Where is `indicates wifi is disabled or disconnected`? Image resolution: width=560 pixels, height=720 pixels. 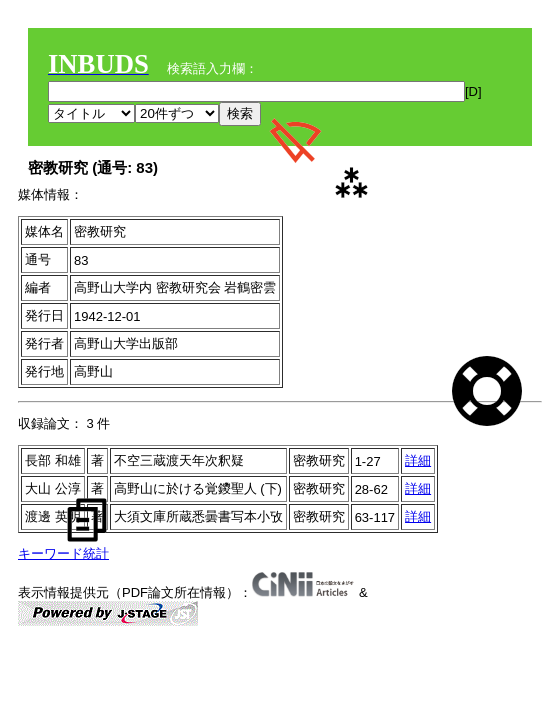 indicates wifi is disabled or disconnected is located at coordinates (295, 142).